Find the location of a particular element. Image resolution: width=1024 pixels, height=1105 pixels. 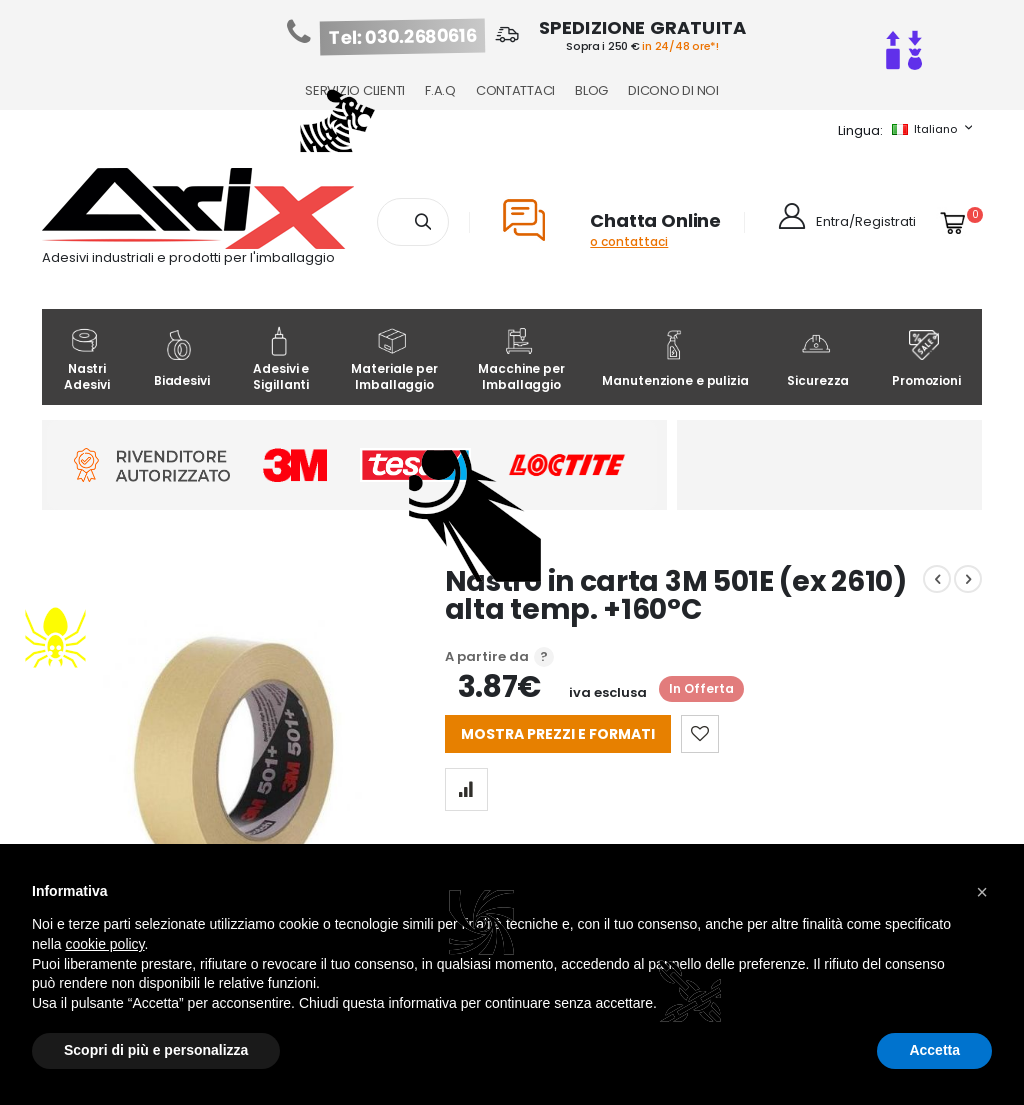

launch or throw a bowling ball in gameplay is located at coordinates (475, 516).